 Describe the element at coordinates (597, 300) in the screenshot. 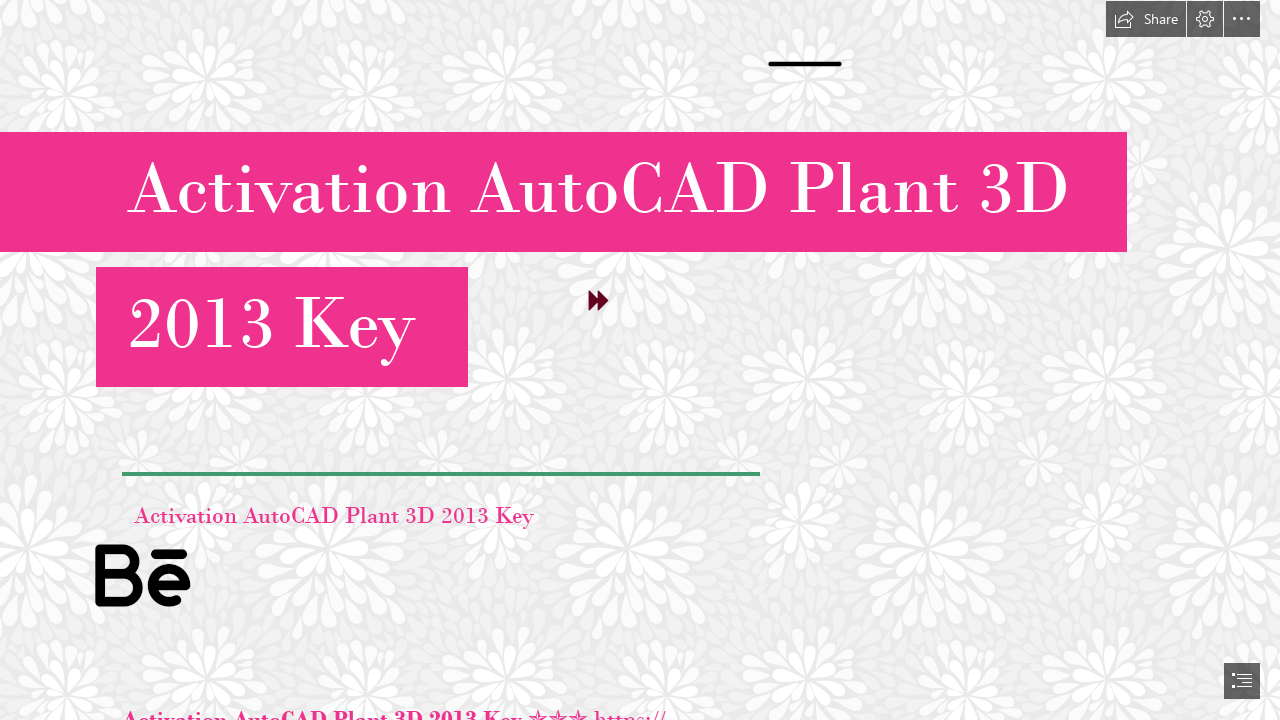

I see `skip forward or fast forward` at that location.